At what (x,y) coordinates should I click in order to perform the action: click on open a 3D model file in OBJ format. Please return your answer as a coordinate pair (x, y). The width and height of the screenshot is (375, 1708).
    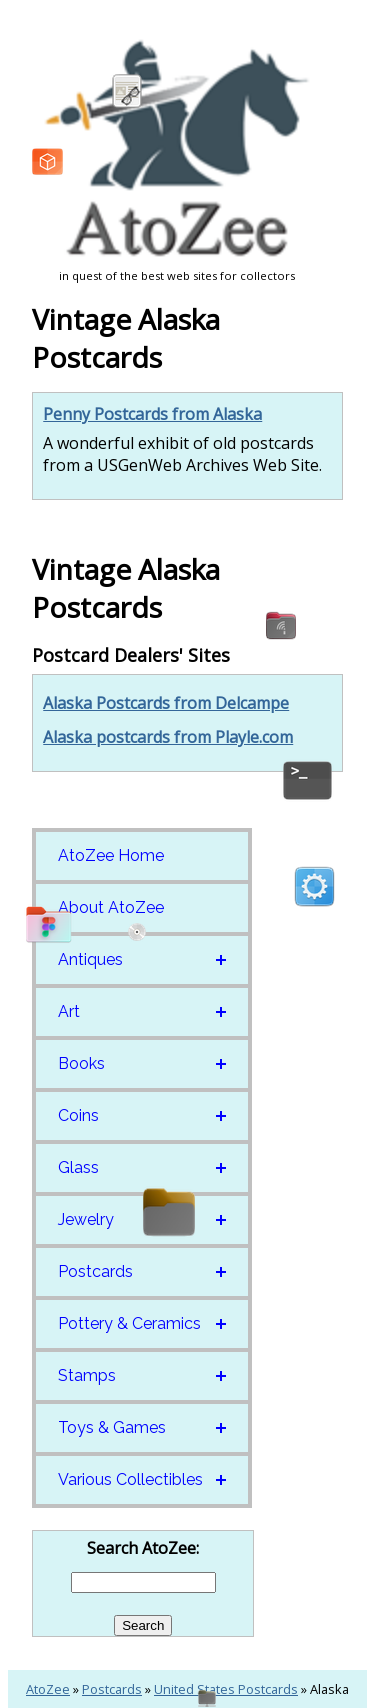
    Looking at the image, I should click on (47, 160).